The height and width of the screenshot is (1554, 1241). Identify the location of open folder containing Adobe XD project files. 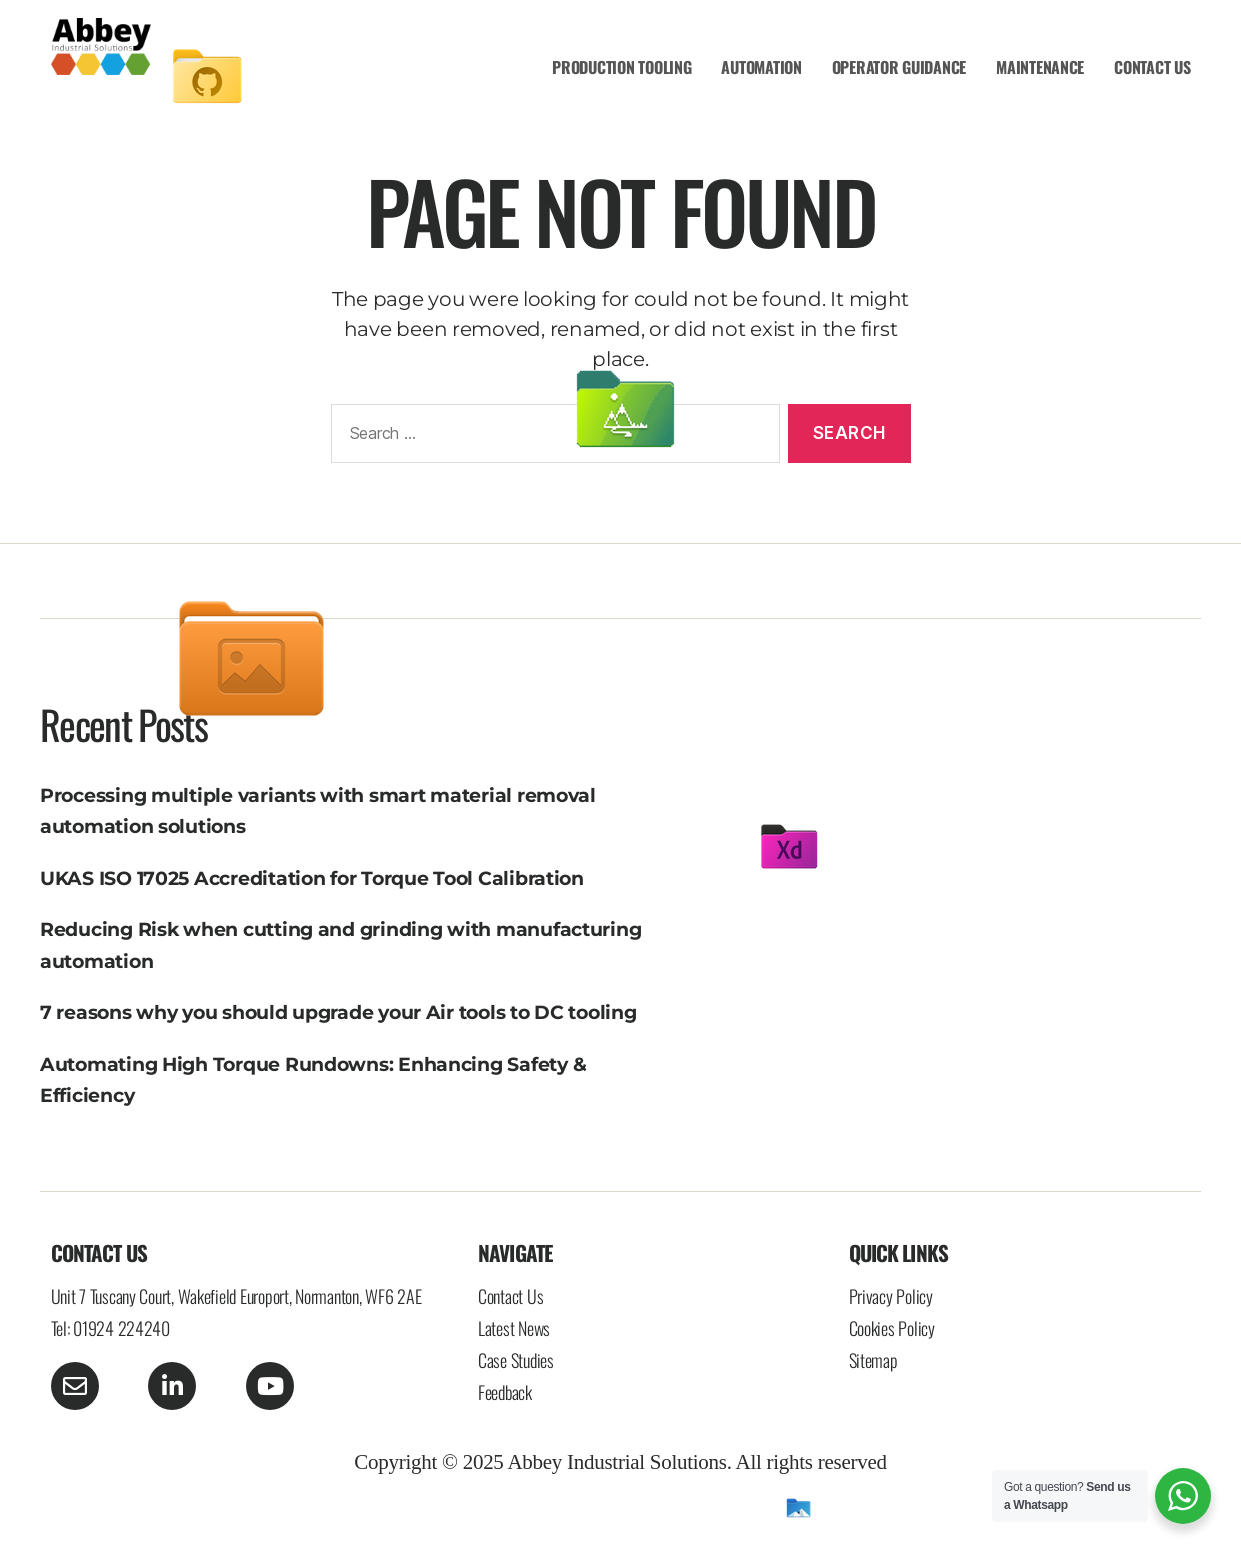
(789, 848).